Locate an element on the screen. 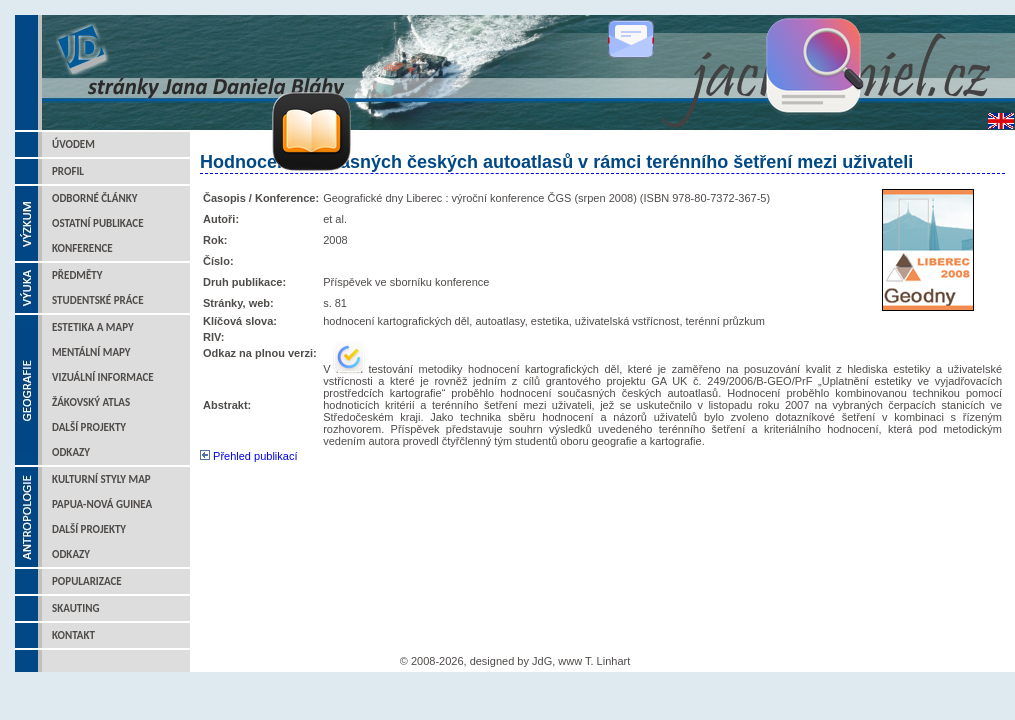  open ticktick task manager app is located at coordinates (349, 357).